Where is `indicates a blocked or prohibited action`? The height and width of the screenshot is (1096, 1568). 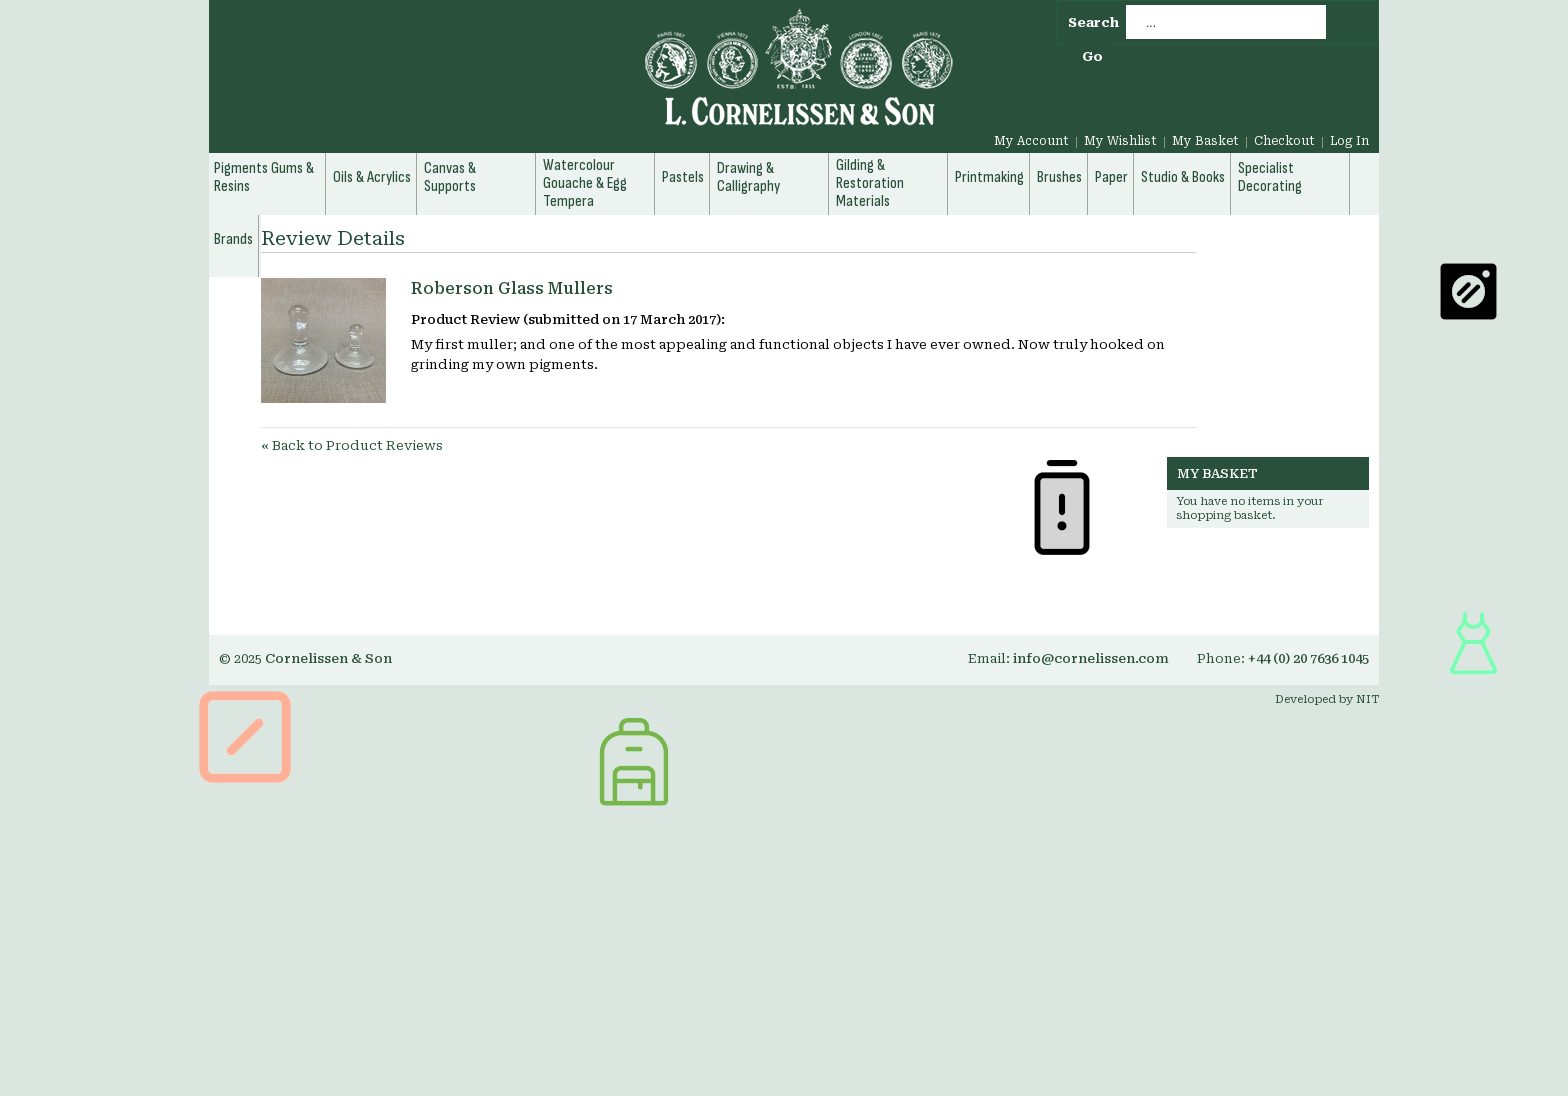
indicates a blocked or prohibited action is located at coordinates (245, 737).